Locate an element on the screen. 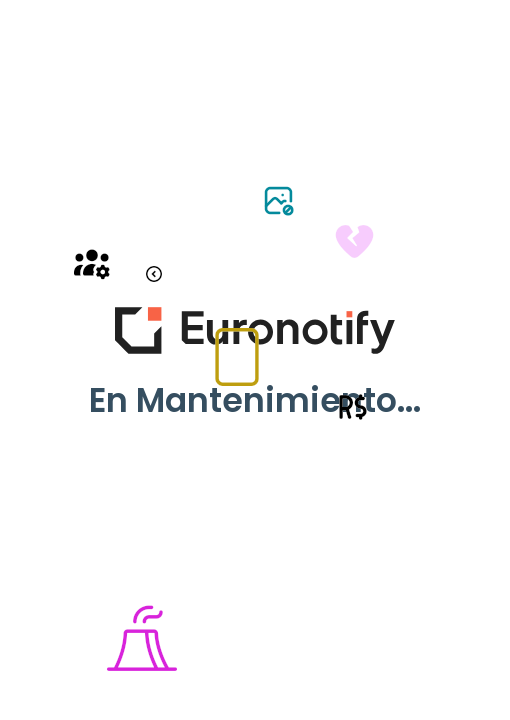 The height and width of the screenshot is (720, 510). manage user group settings is located at coordinates (92, 263).